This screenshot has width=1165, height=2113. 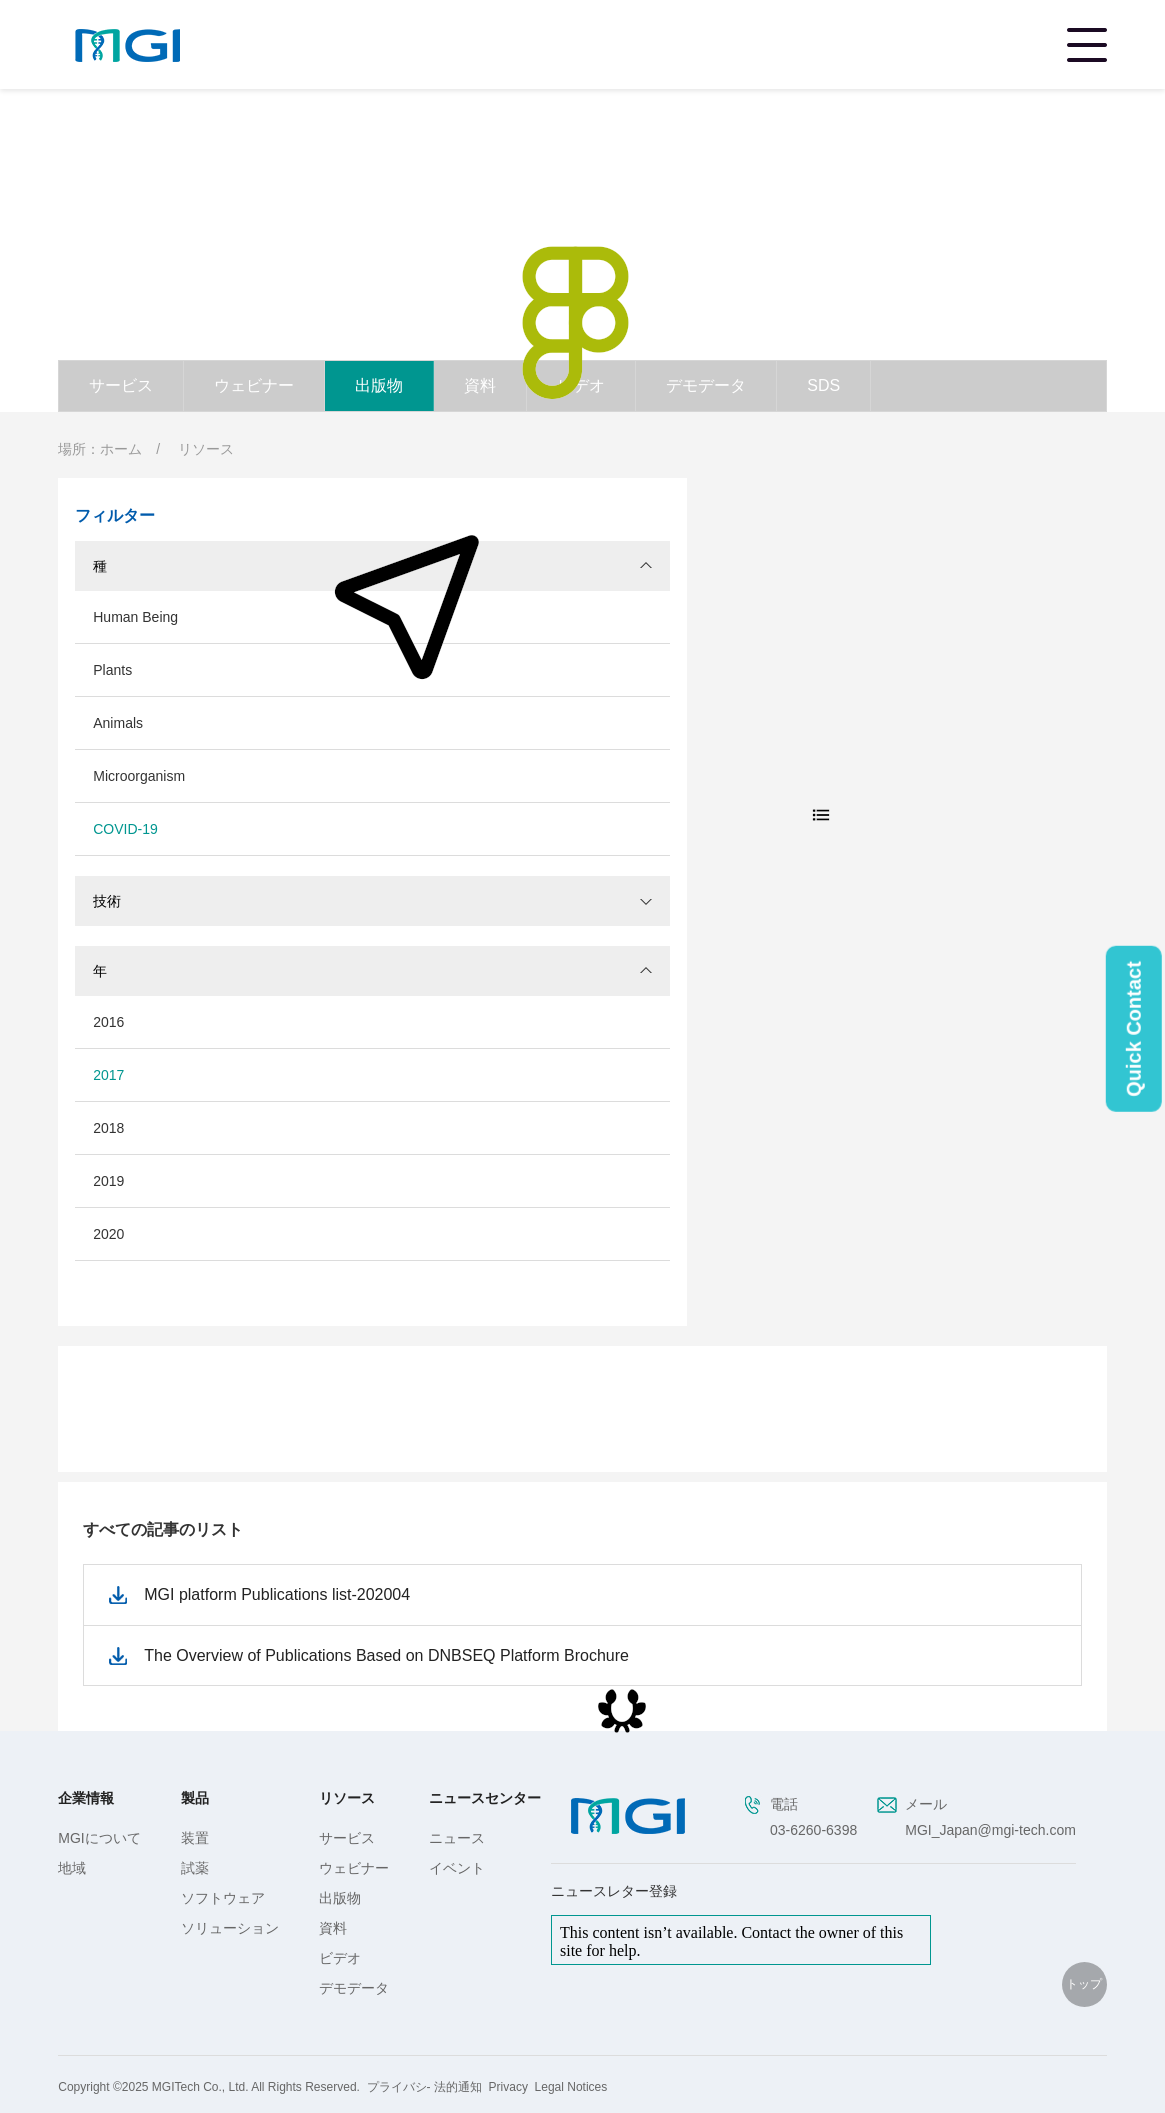 What do you see at coordinates (408, 606) in the screenshot?
I see `share your current location` at bounding box center [408, 606].